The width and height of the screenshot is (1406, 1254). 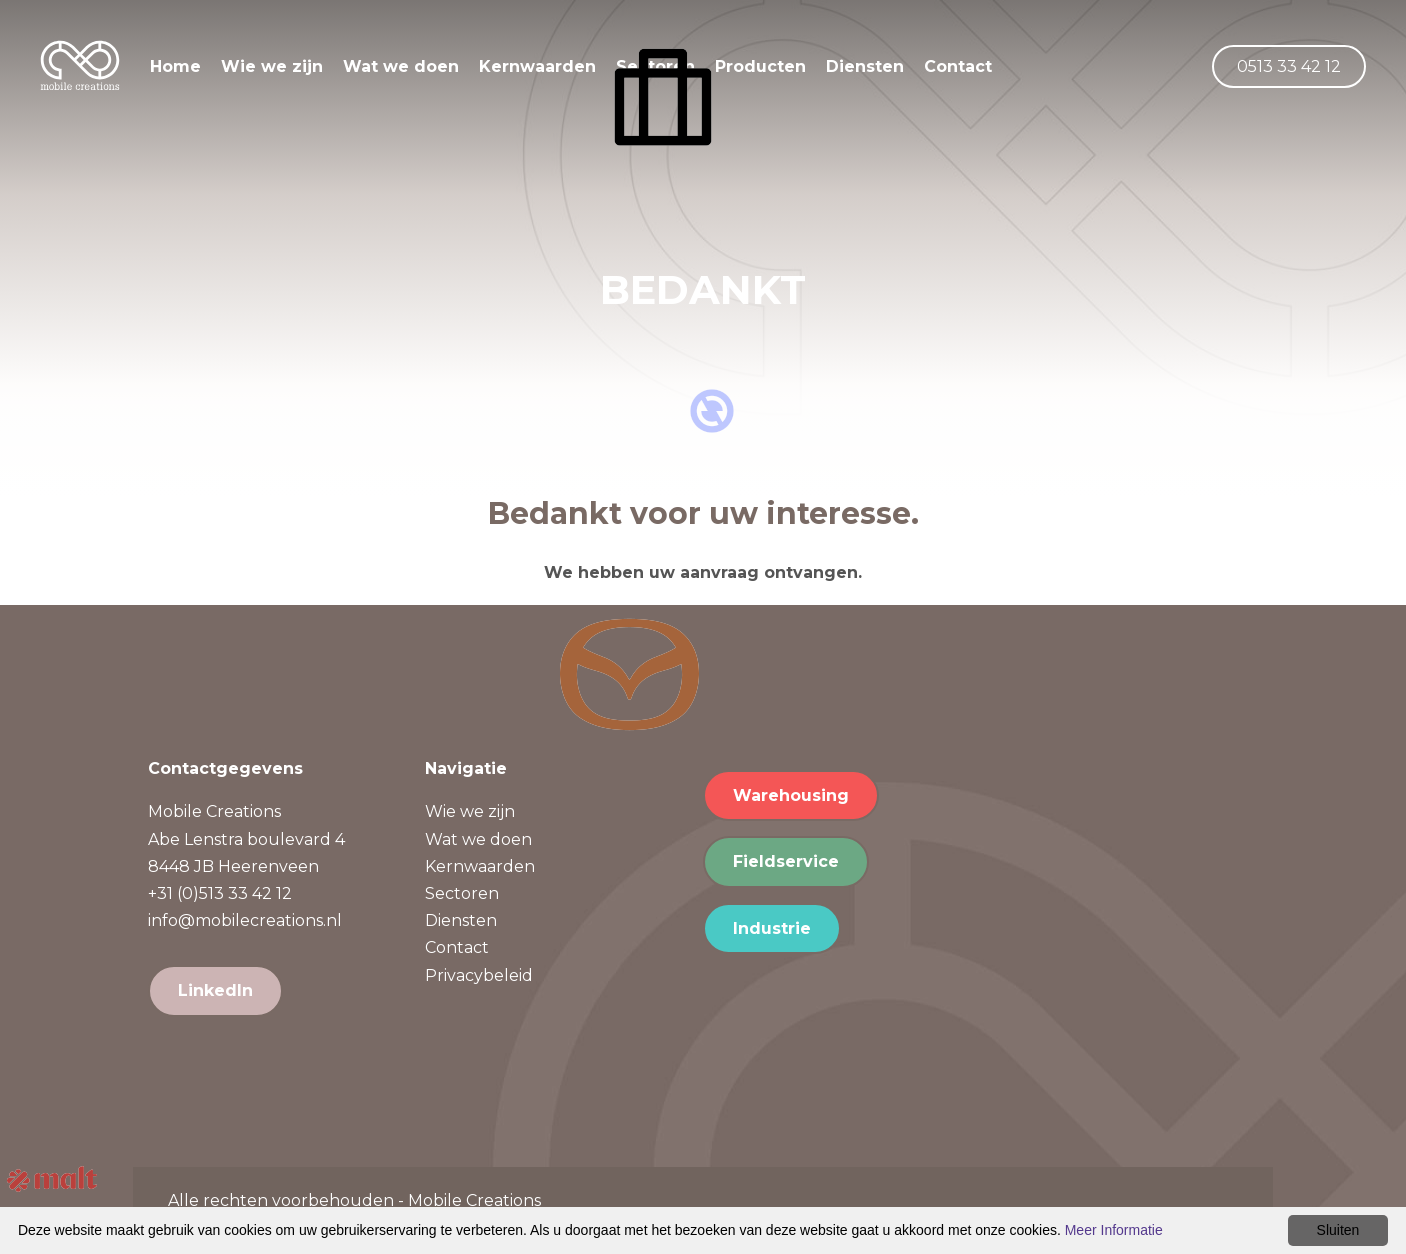 I want to click on disable auto-refresh, so click(x=712, y=411).